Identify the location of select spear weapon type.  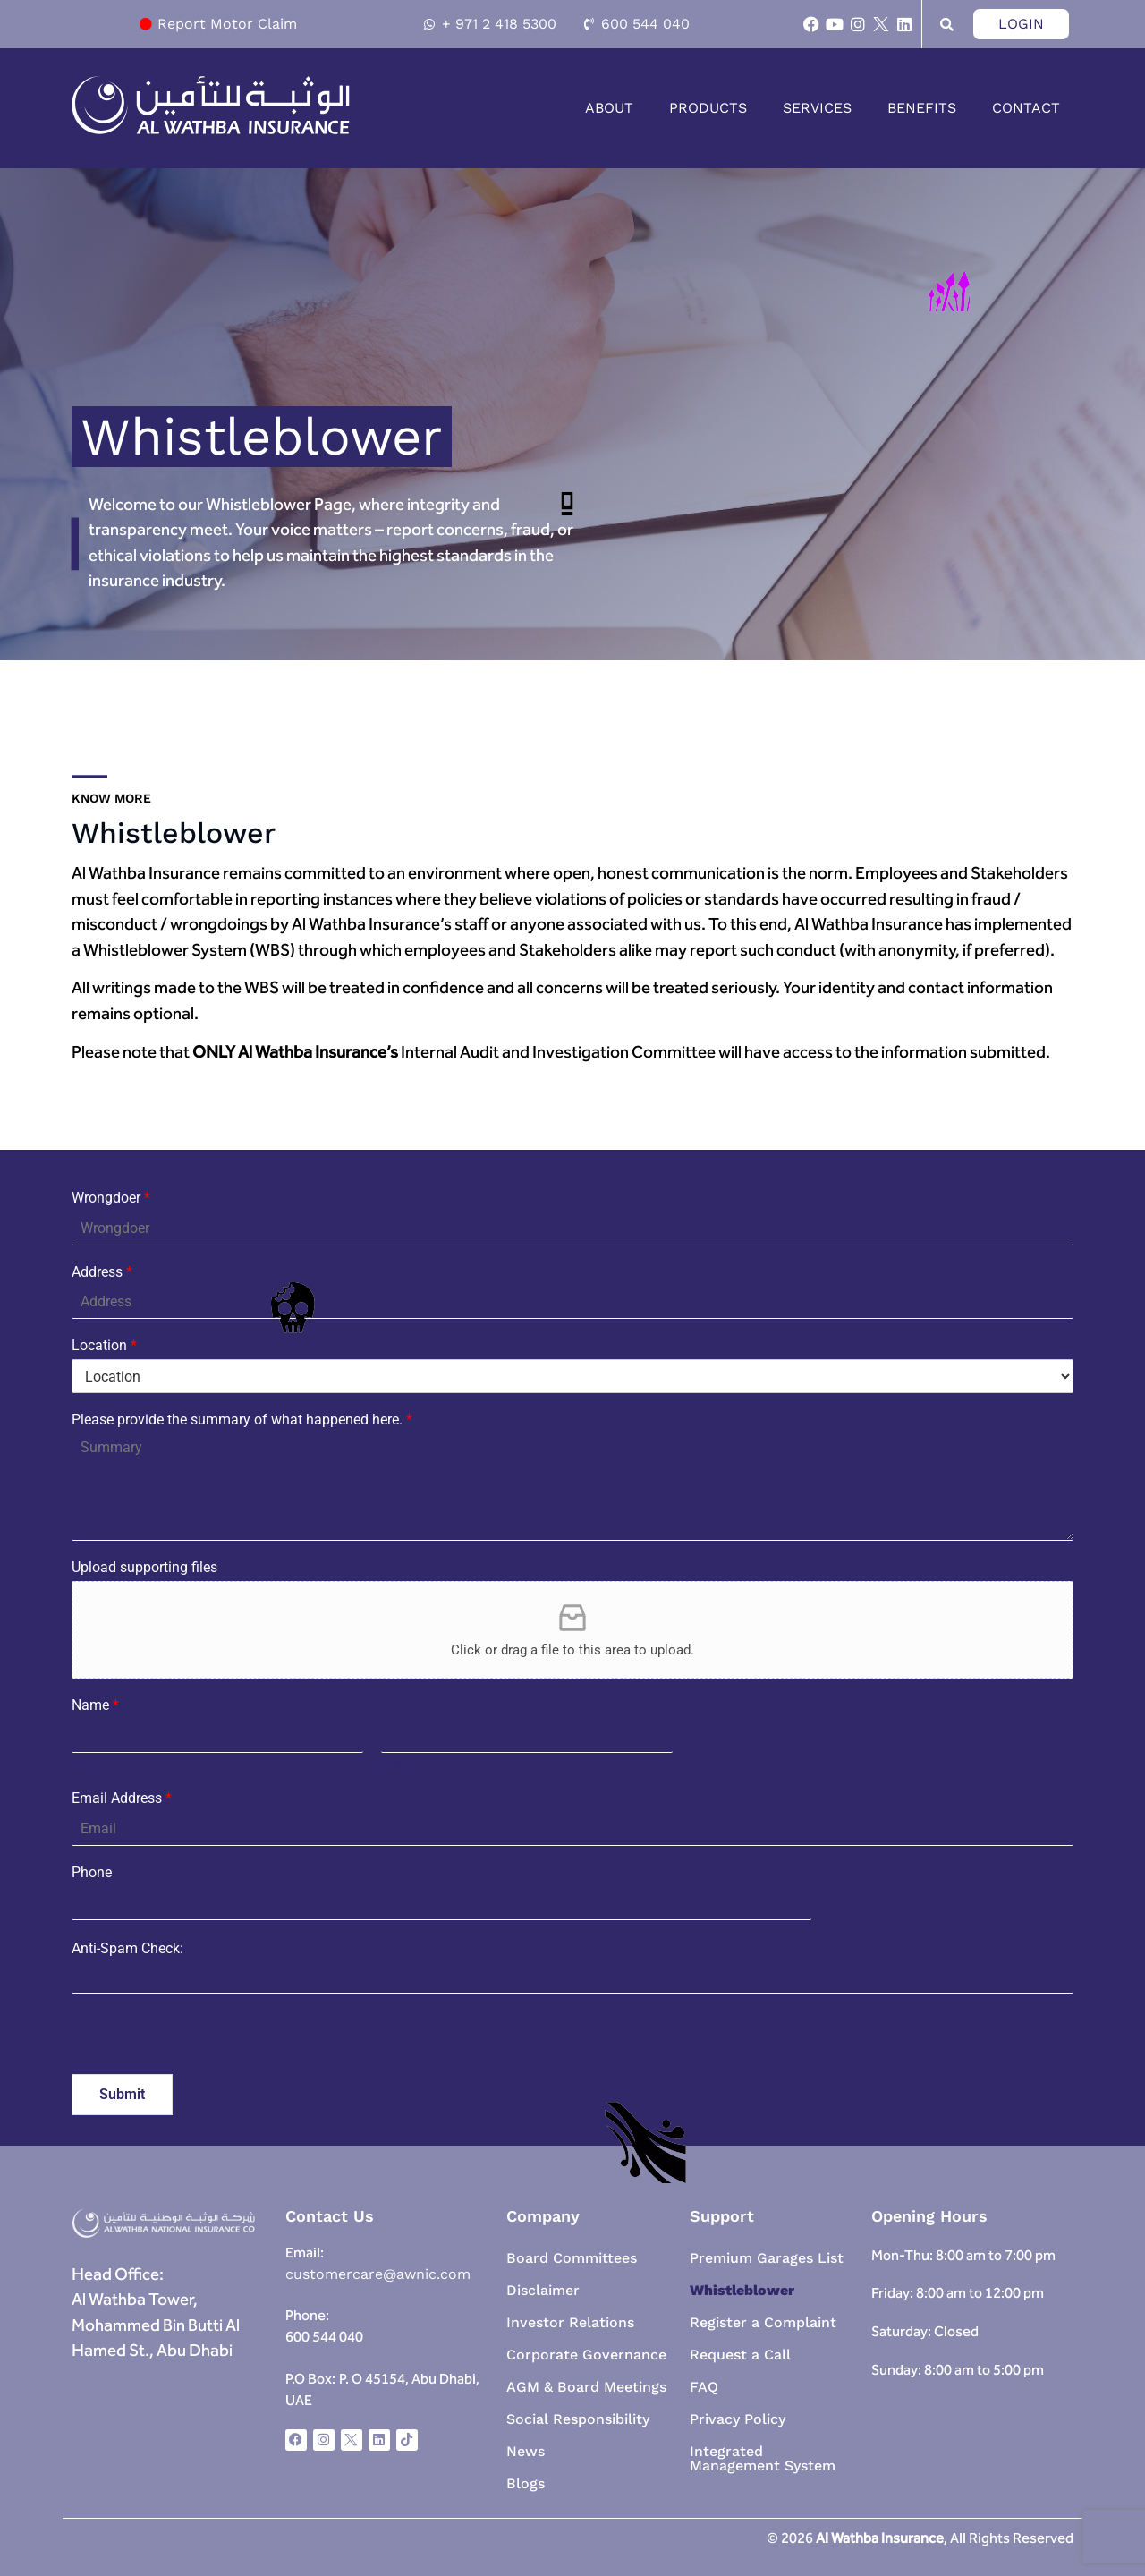
(949, 291).